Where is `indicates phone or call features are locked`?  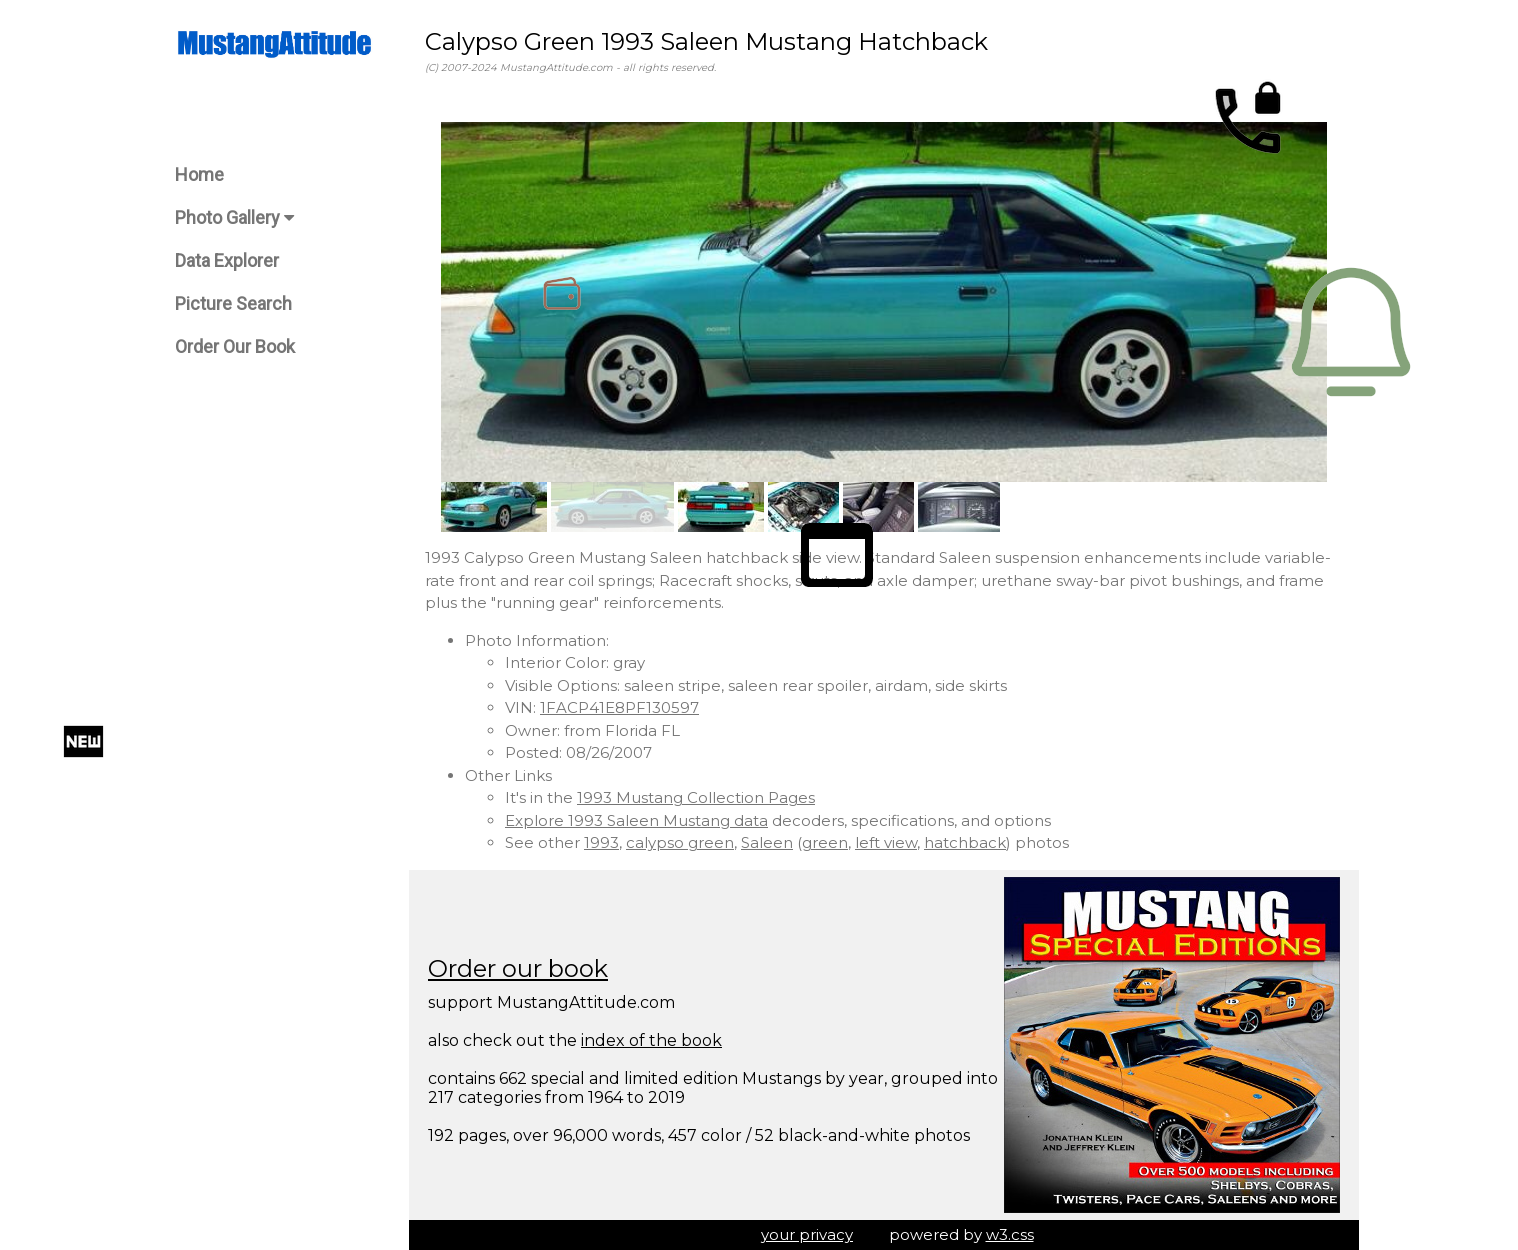
indicates phone or call features are locked is located at coordinates (1248, 121).